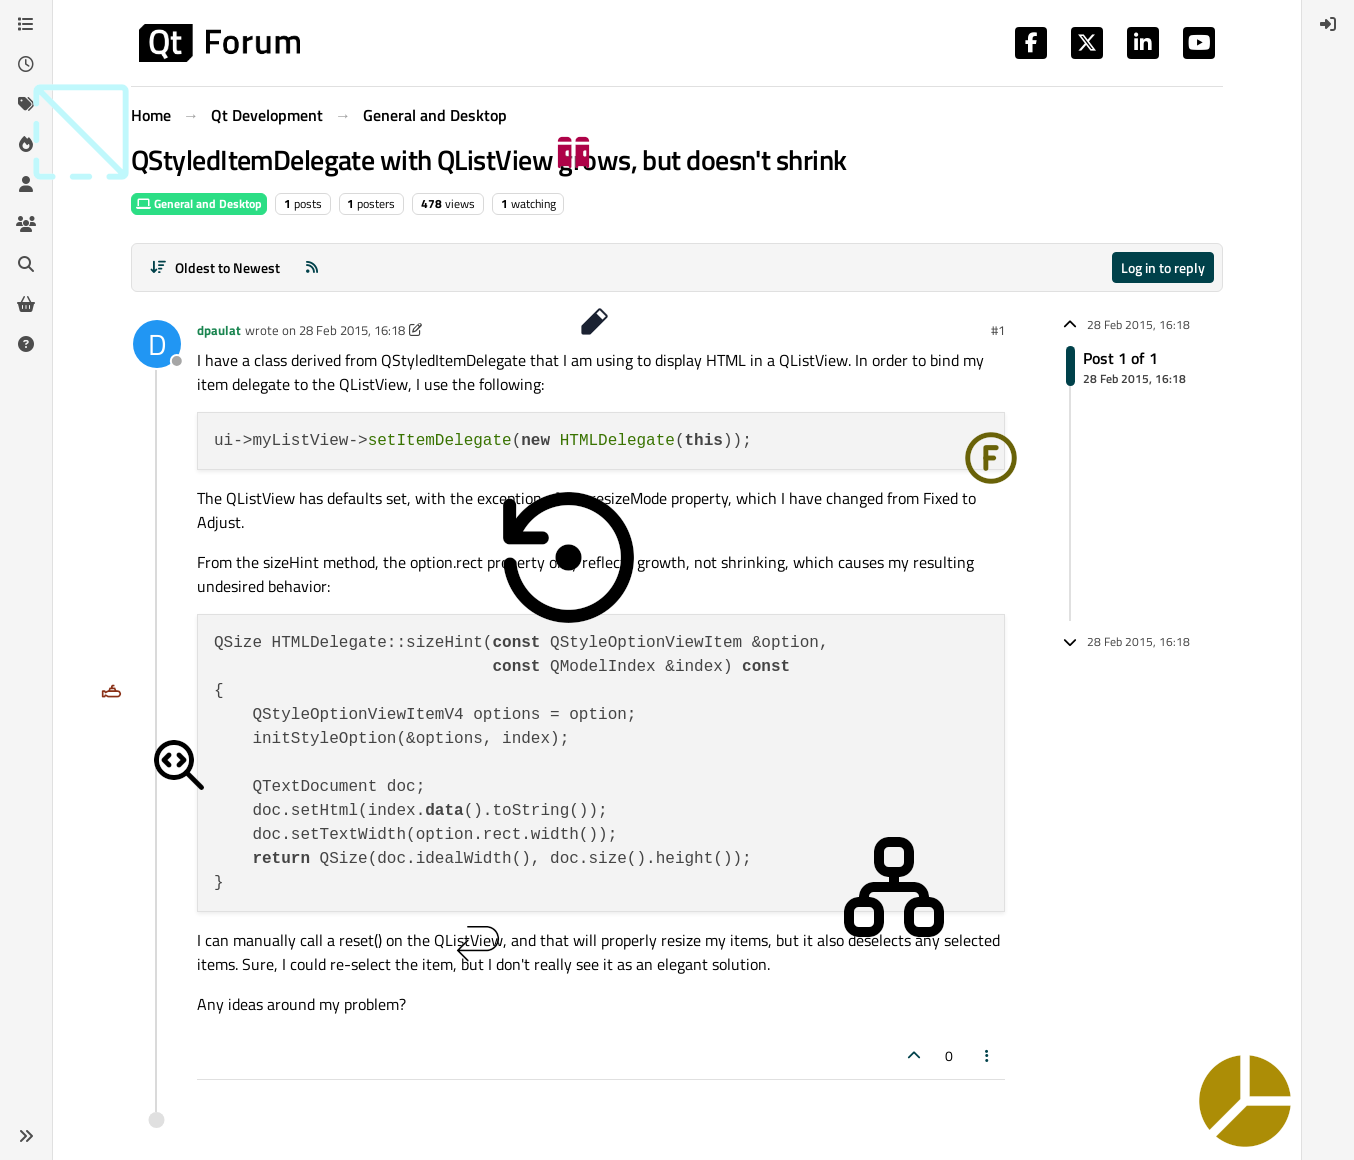 This screenshot has width=1354, height=1160. I want to click on undo or revert to previous action, so click(478, 942).